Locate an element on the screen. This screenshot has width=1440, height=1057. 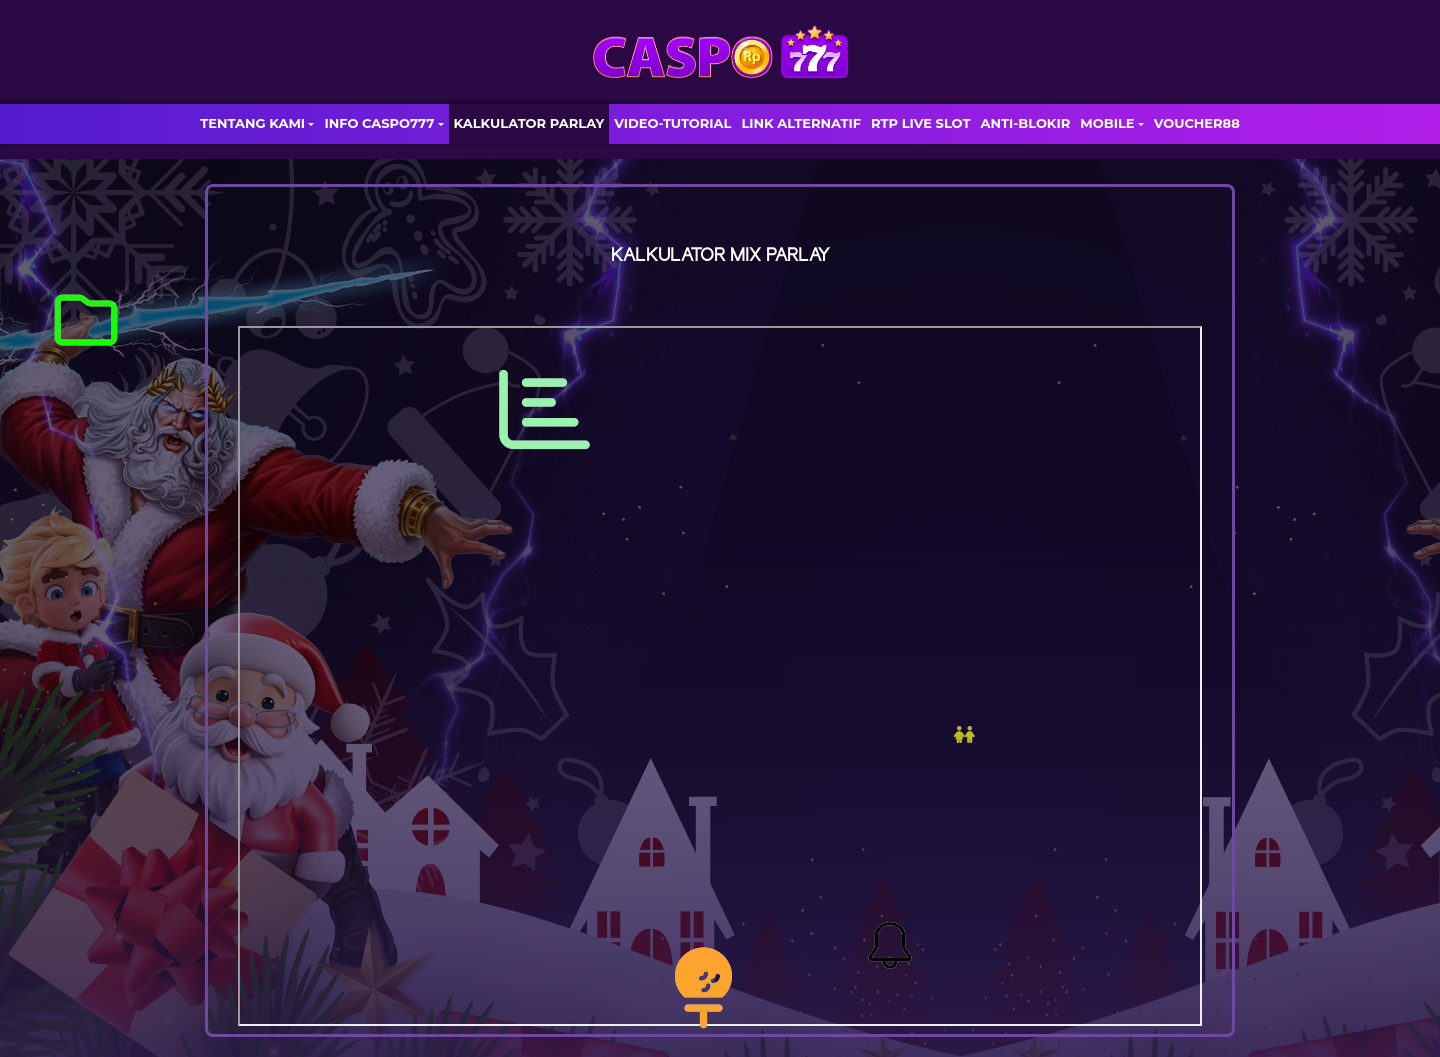
indicates child-friendly or family content is located at coordinates (964, 734).